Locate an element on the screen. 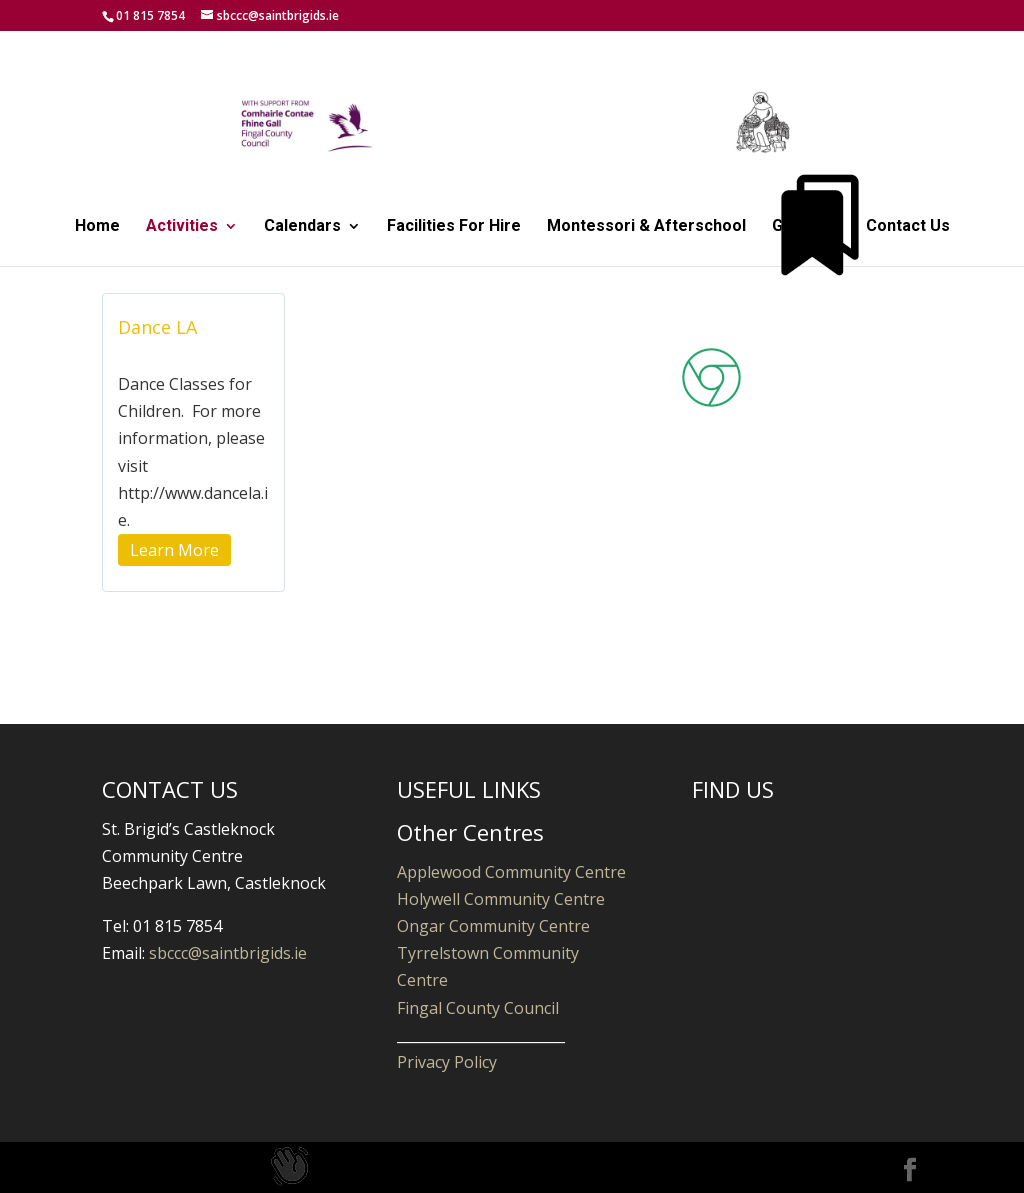 The width and height of the screenshot is (1024, 1193). view your saved bookmarks is located at coordinates (820, 225).